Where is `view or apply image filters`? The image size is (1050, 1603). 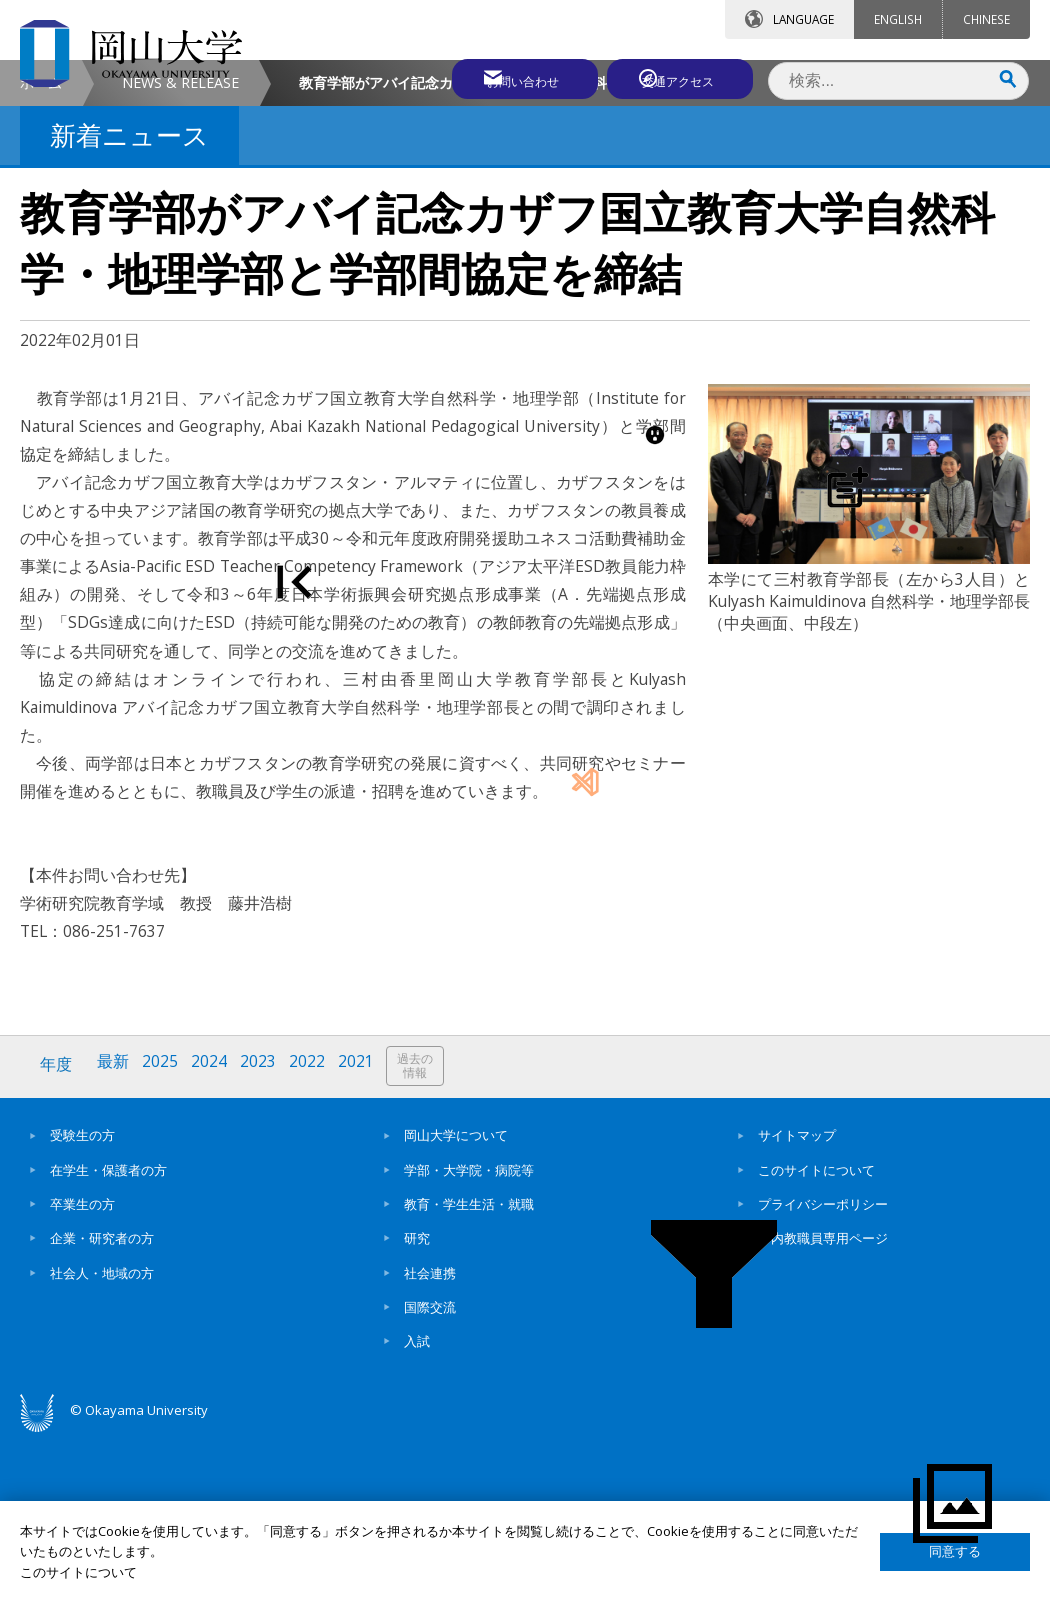 view or apply image filters is located at coordinates (952, 1503).